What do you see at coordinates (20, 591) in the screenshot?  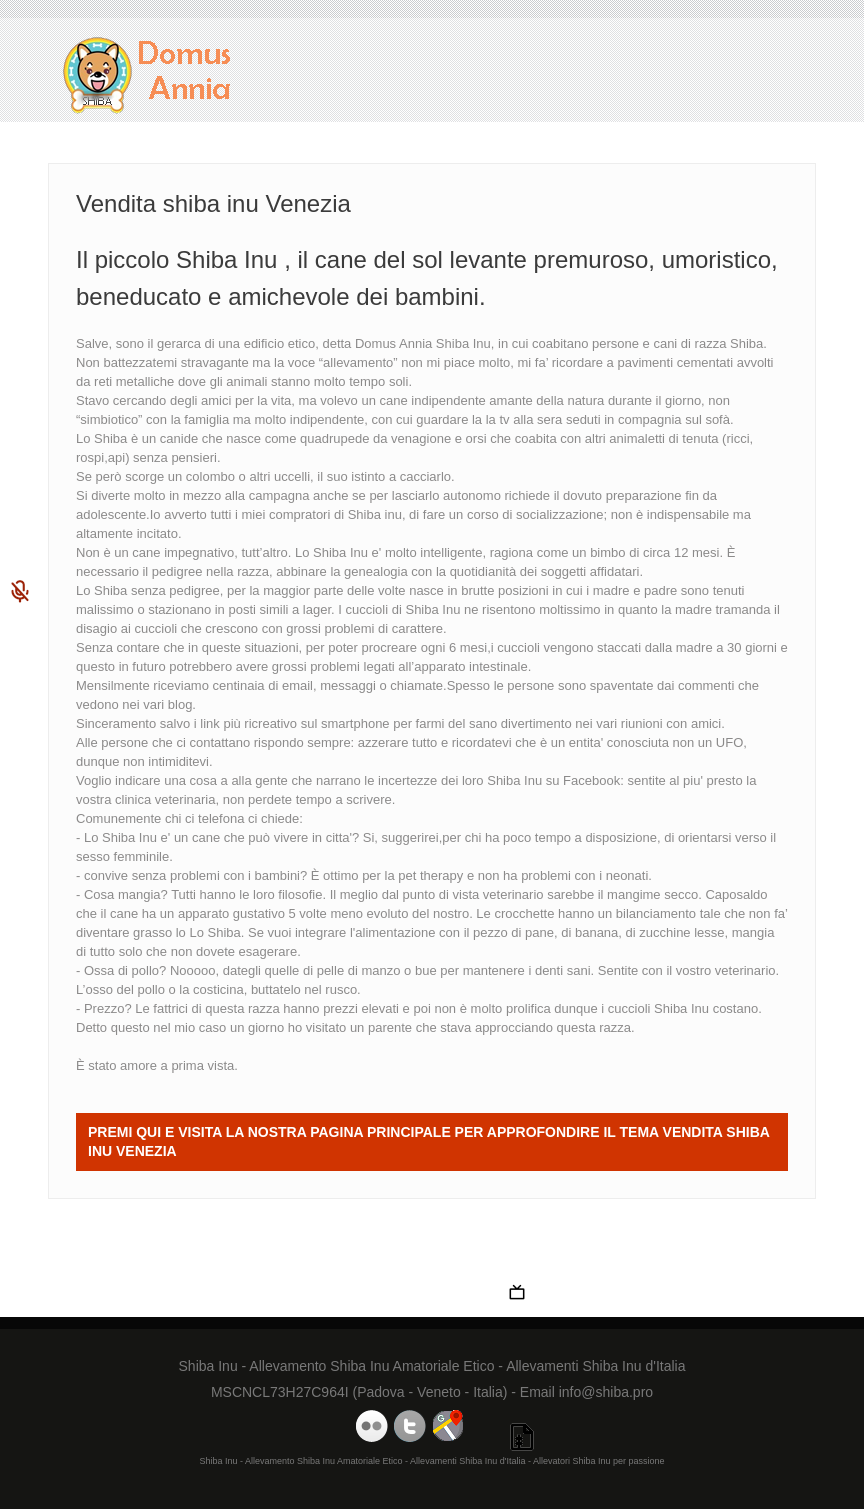 I see `mute your microphone` at bounding box center [20, 591].